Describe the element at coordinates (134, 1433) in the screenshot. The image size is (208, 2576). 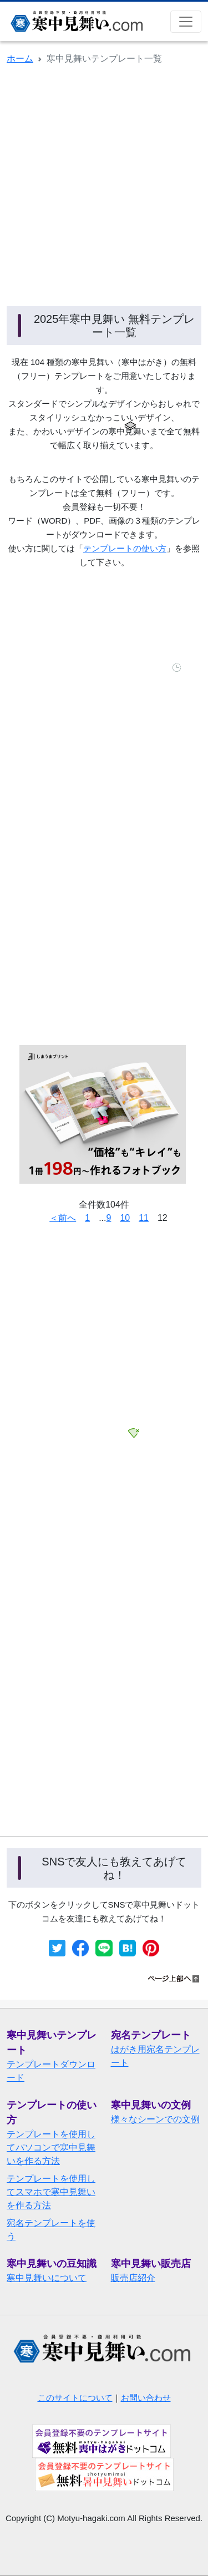
I see `wifi connection unavailable or disconnected` at that location.